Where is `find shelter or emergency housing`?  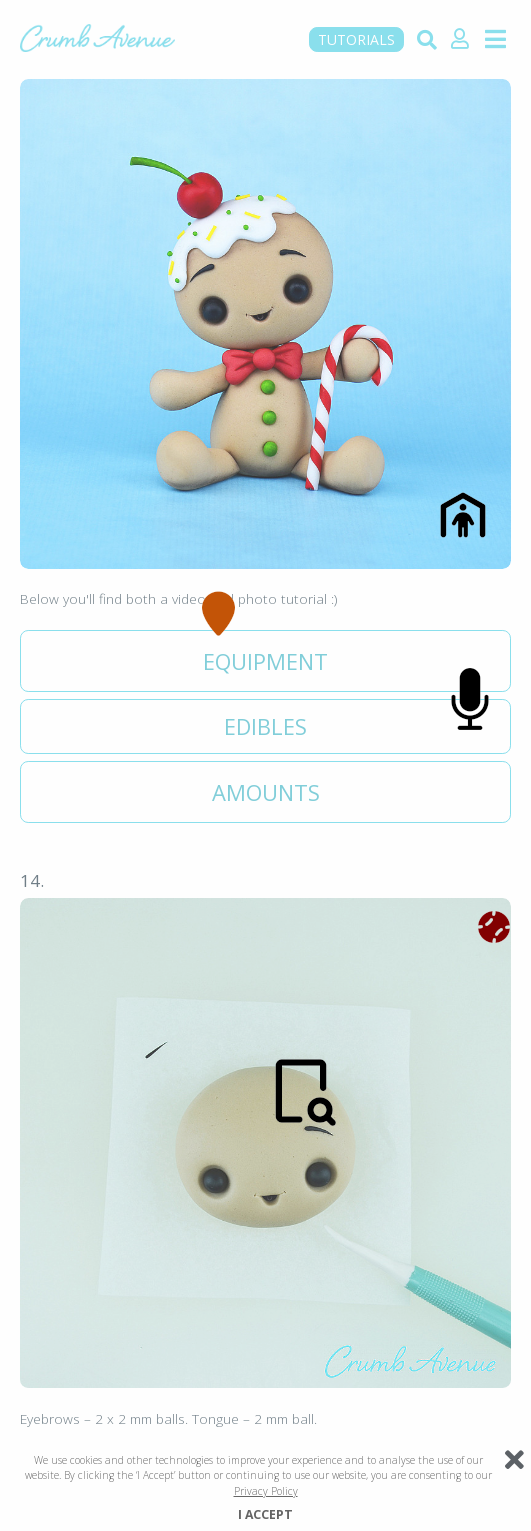 find shelter or emergency housing is located at coordinates (463, 515).